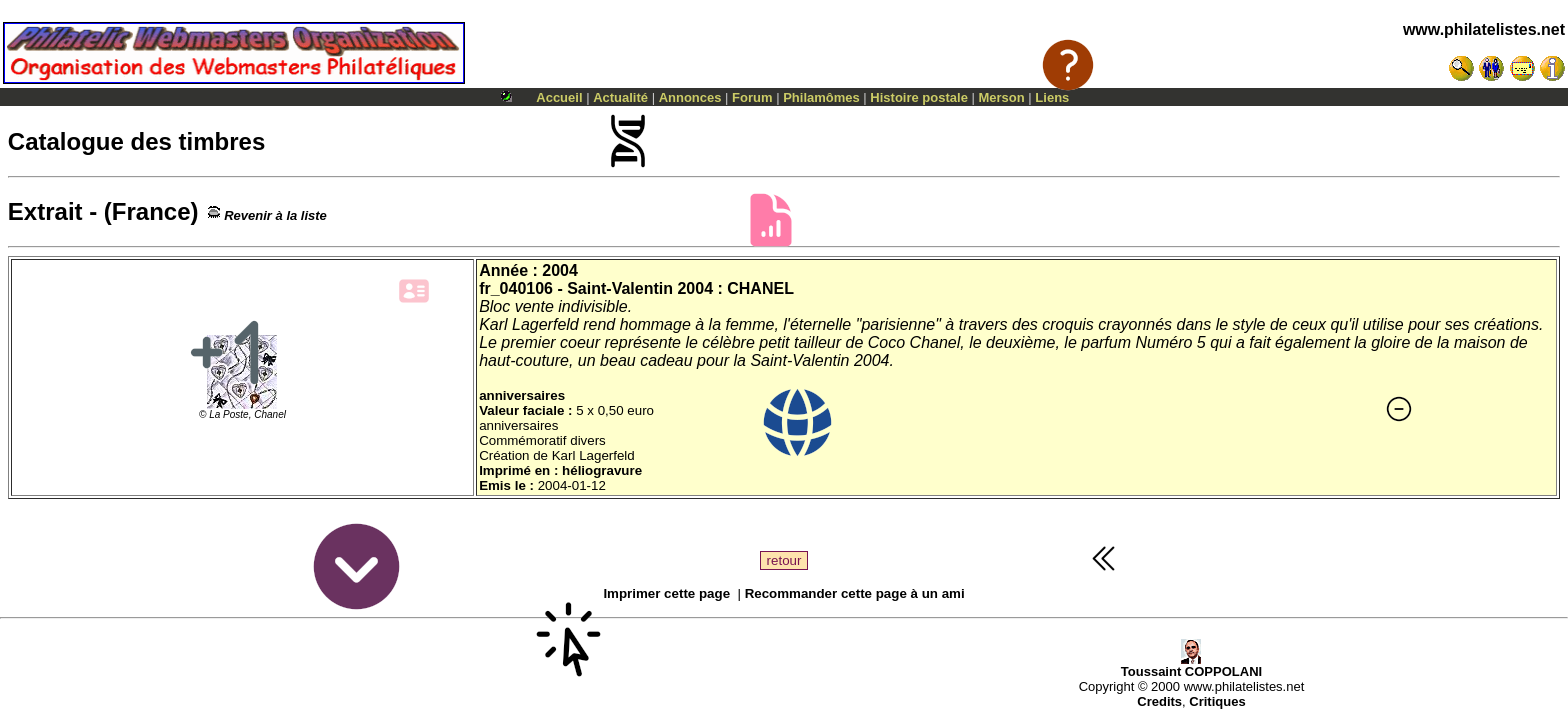  Describe the element at coordinates (797, 422) in the screenshot. I see `access global or international settings` at that location.